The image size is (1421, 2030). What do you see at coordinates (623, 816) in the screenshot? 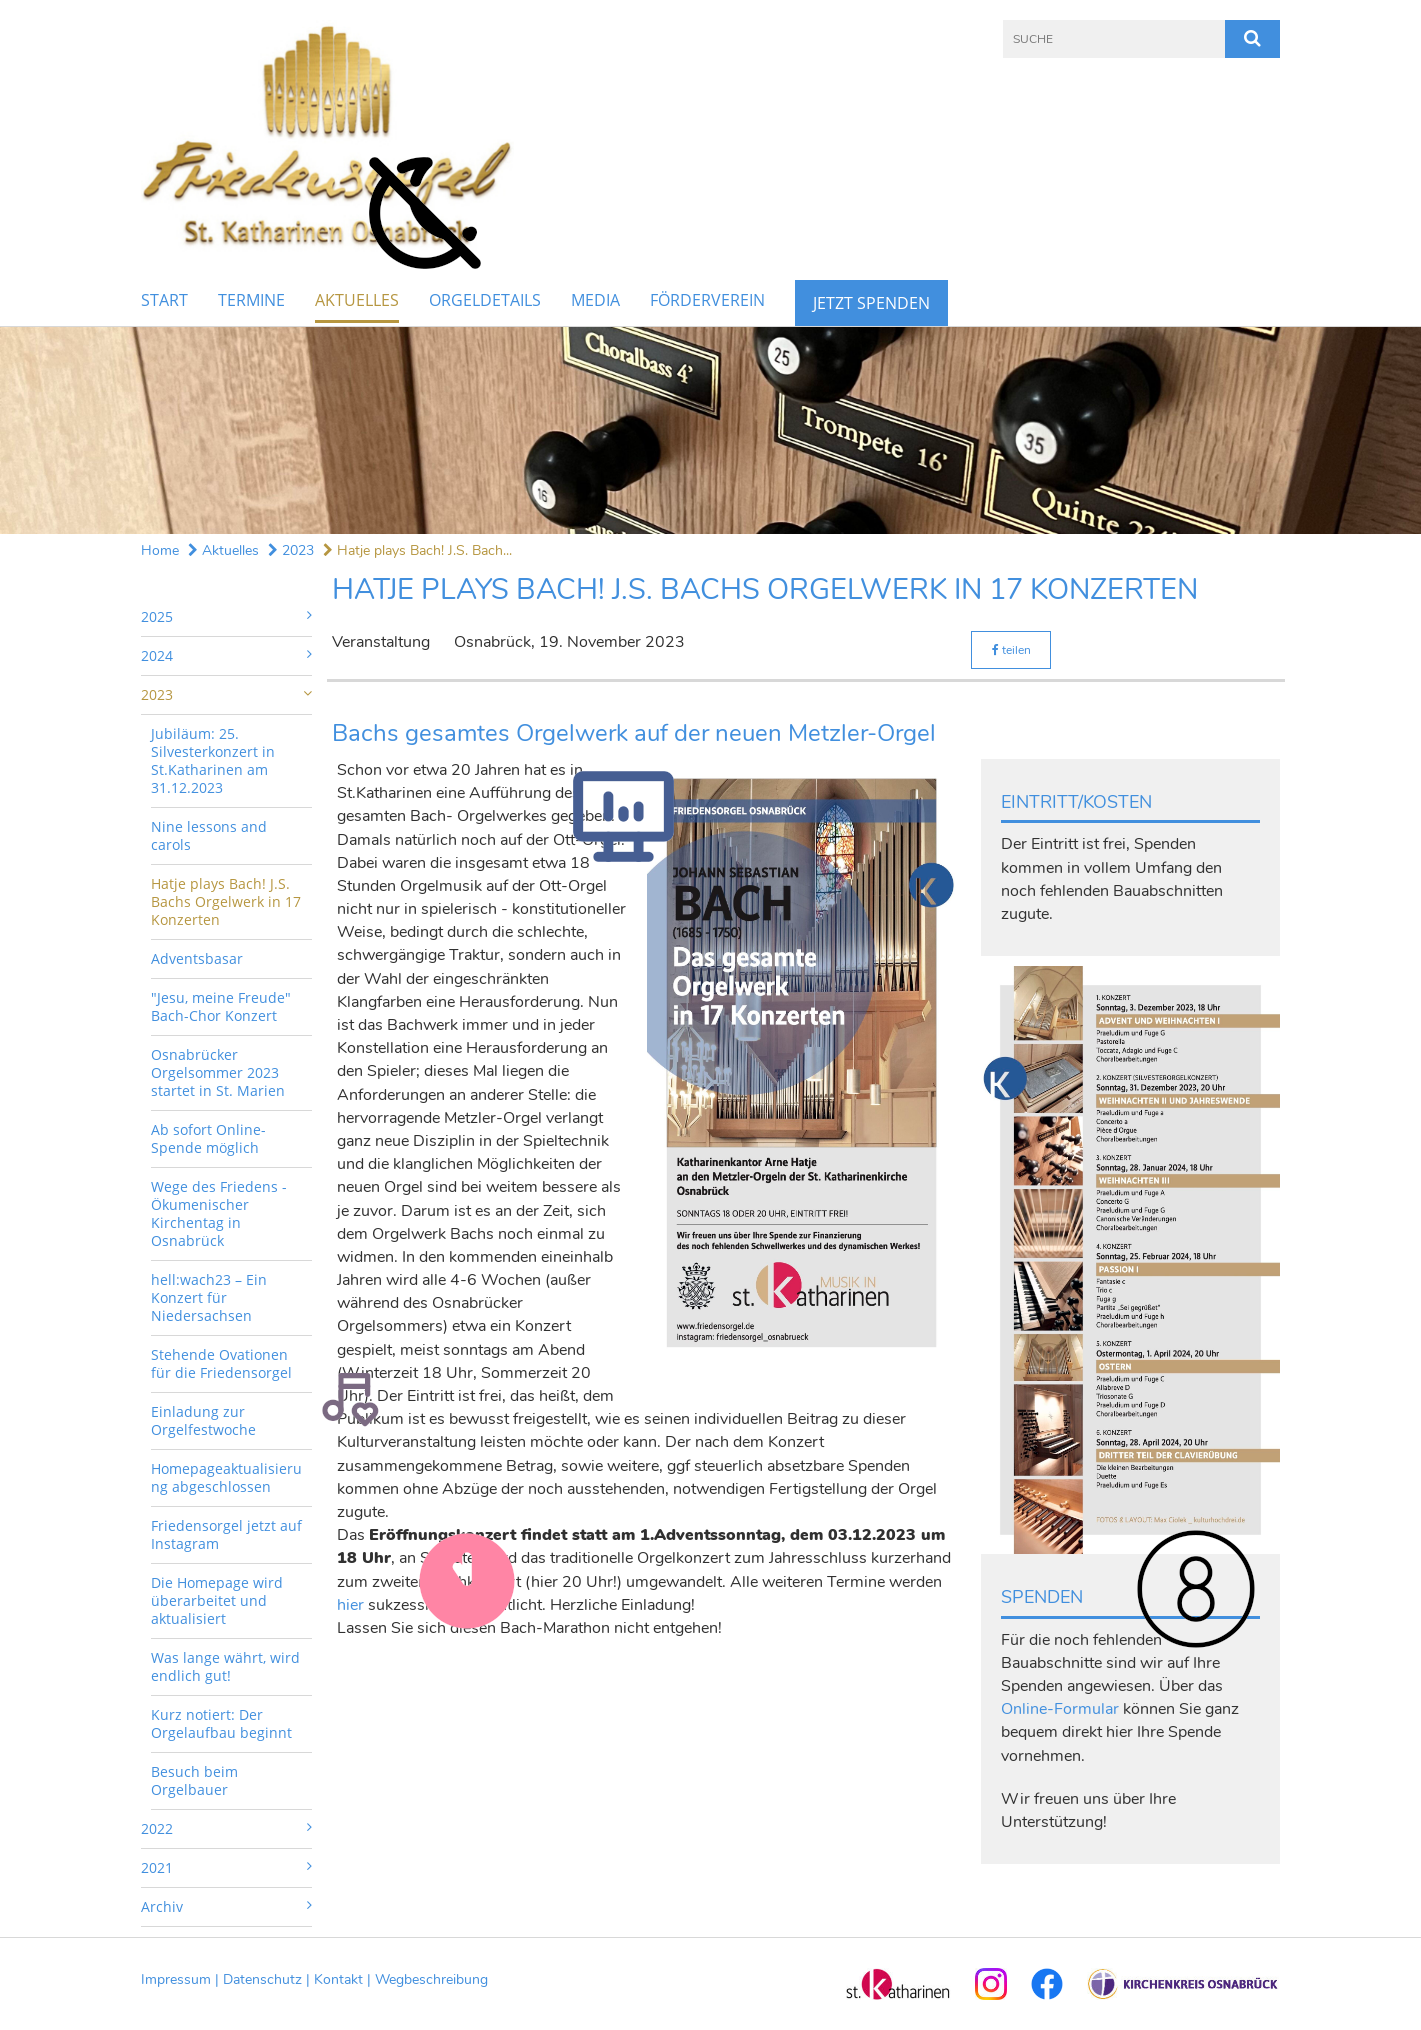
I see `view desktop analytics dashboard` at bounding box center [623, 816].